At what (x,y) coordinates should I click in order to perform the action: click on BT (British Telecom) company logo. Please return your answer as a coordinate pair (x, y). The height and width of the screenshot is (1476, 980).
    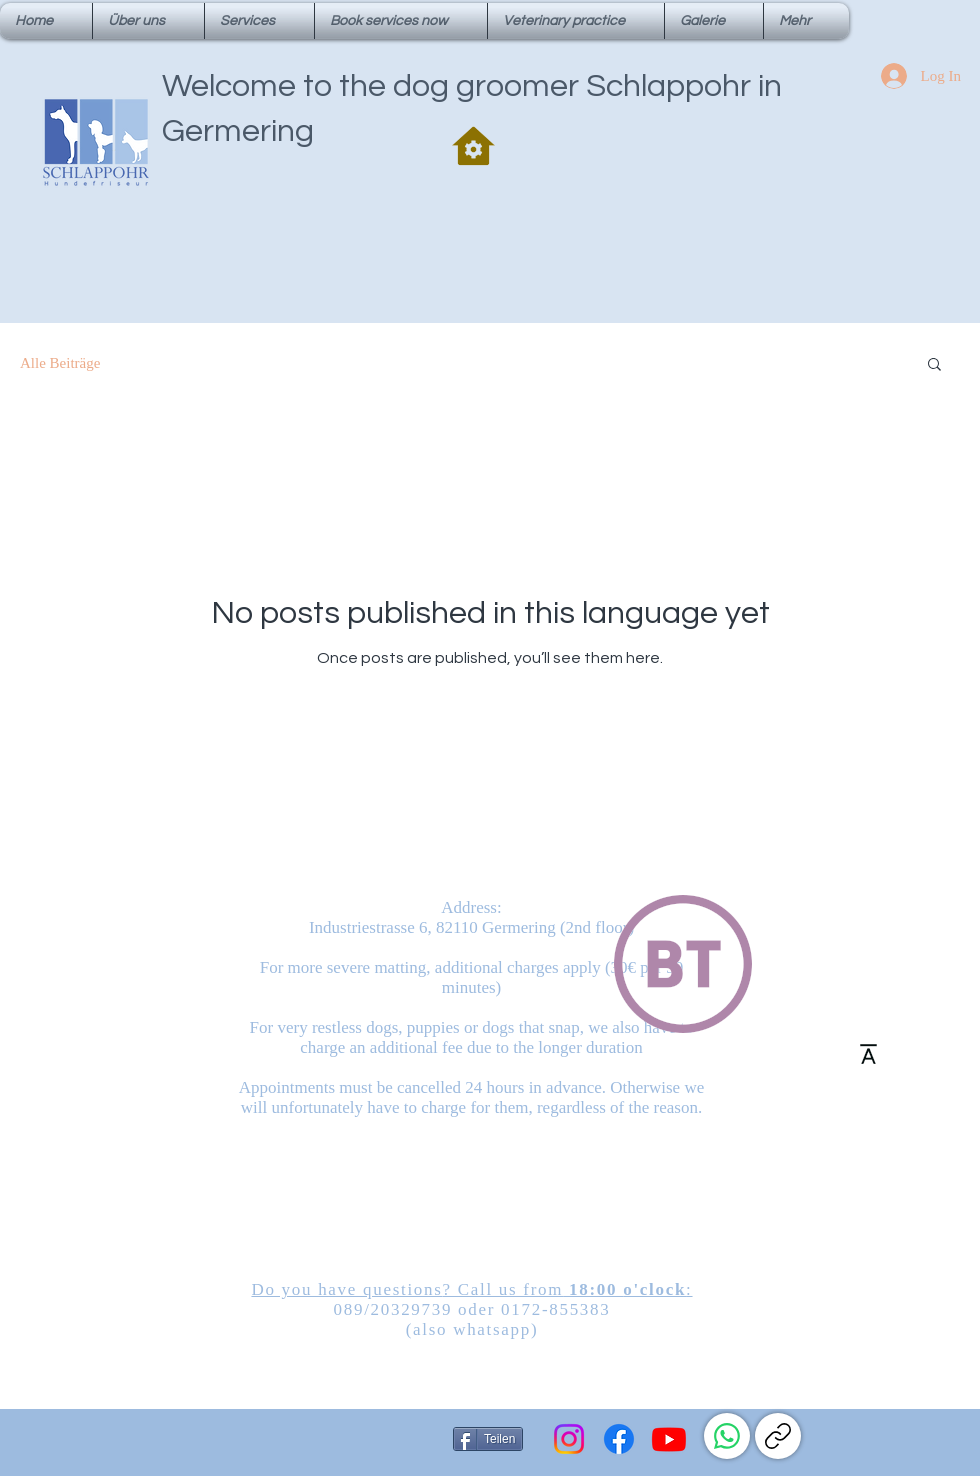
    Looking at the image, I should click on (683, 964).